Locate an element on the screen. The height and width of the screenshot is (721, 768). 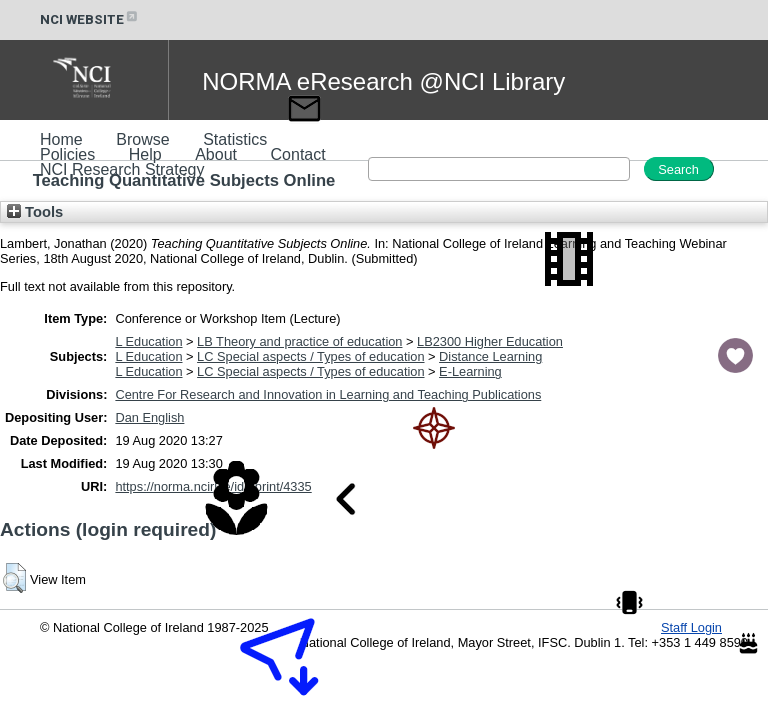
access navigation or directional tools is located at coordinates (434, 428).